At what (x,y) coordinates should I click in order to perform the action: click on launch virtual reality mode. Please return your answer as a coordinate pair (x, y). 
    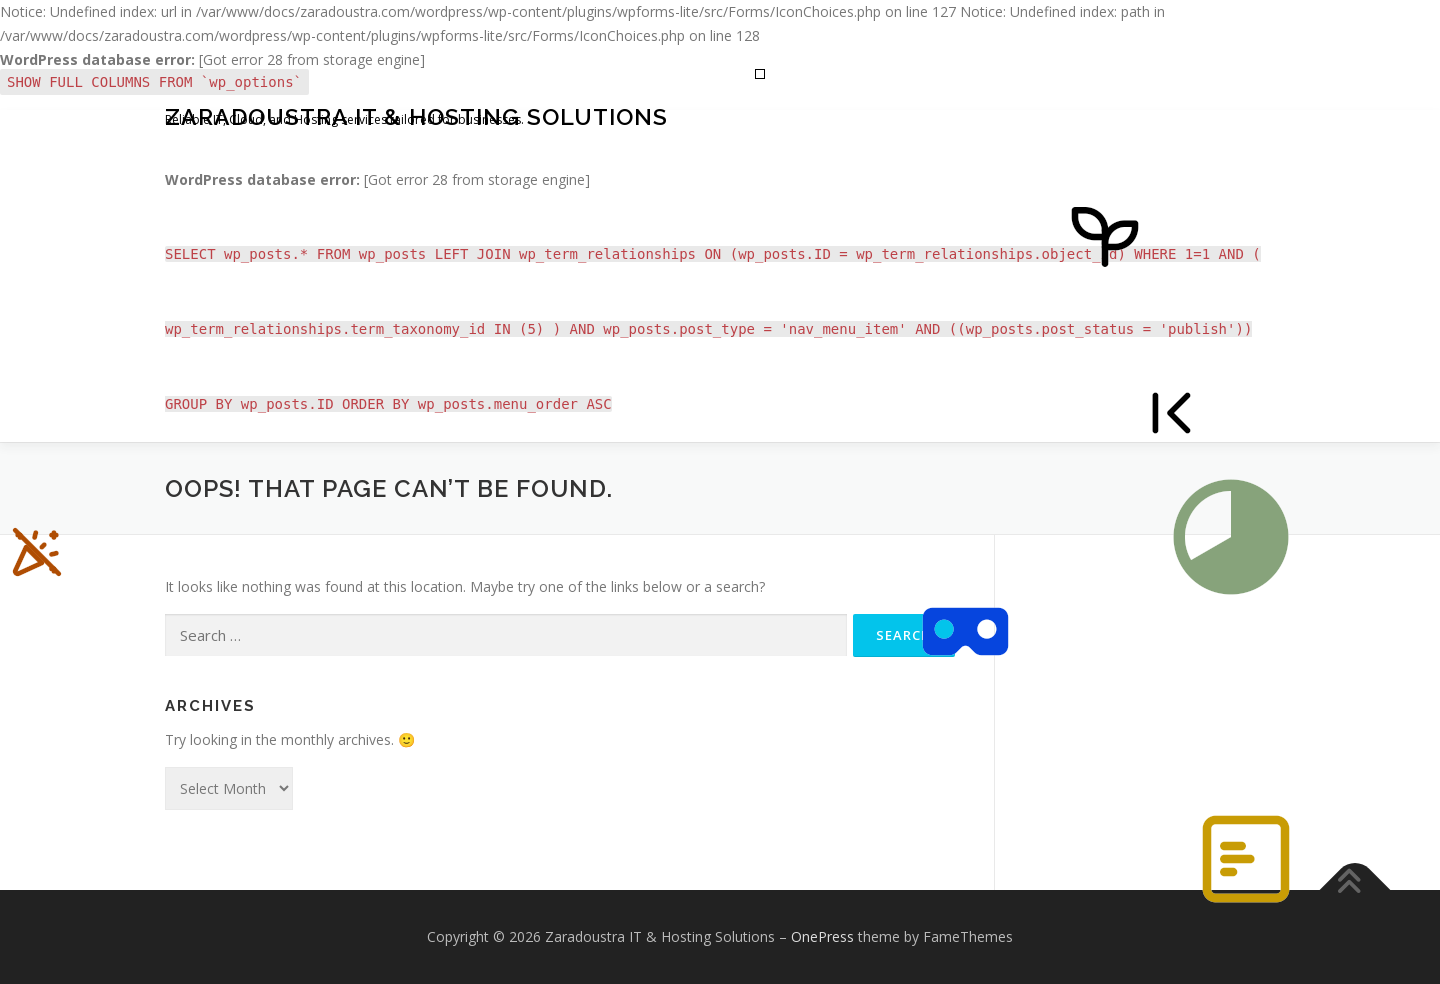
    Looking at the image, I should click on (965, 631).